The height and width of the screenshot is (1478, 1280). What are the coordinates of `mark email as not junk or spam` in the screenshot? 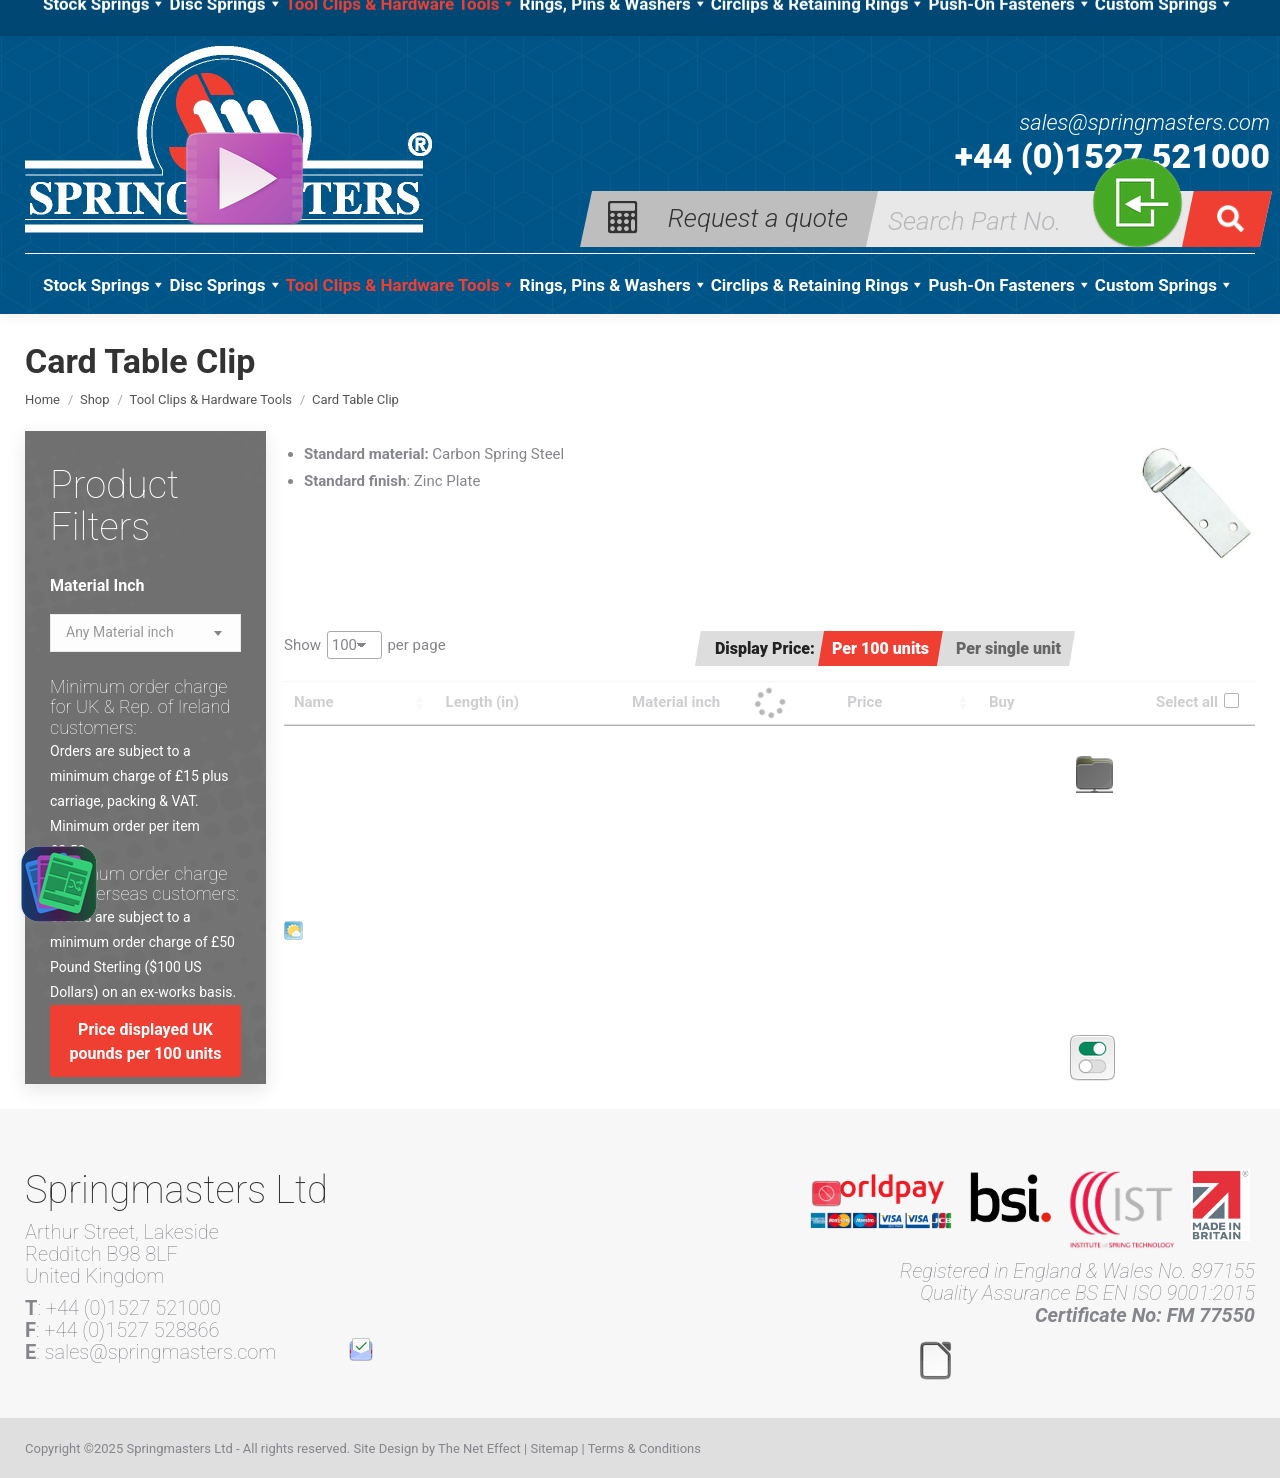 It's located at (361, 1350).